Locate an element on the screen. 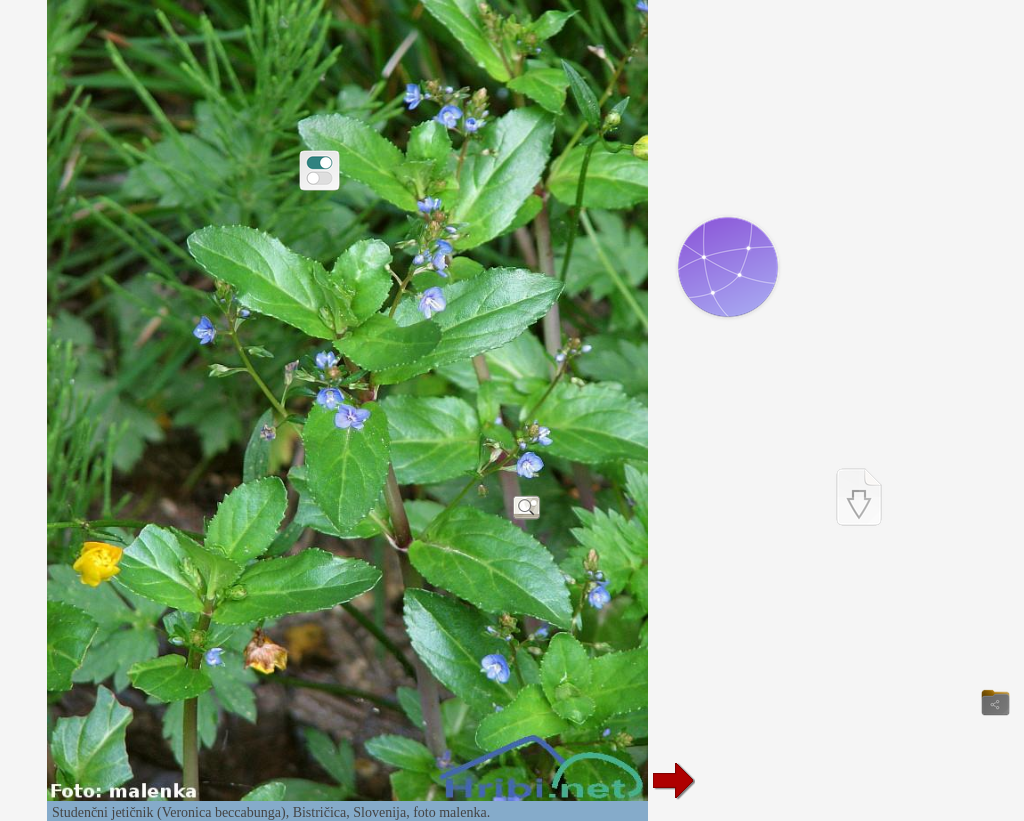 The width and height of the screenshot is (1024, 821). install file or package is located at coordinates (859, 497).